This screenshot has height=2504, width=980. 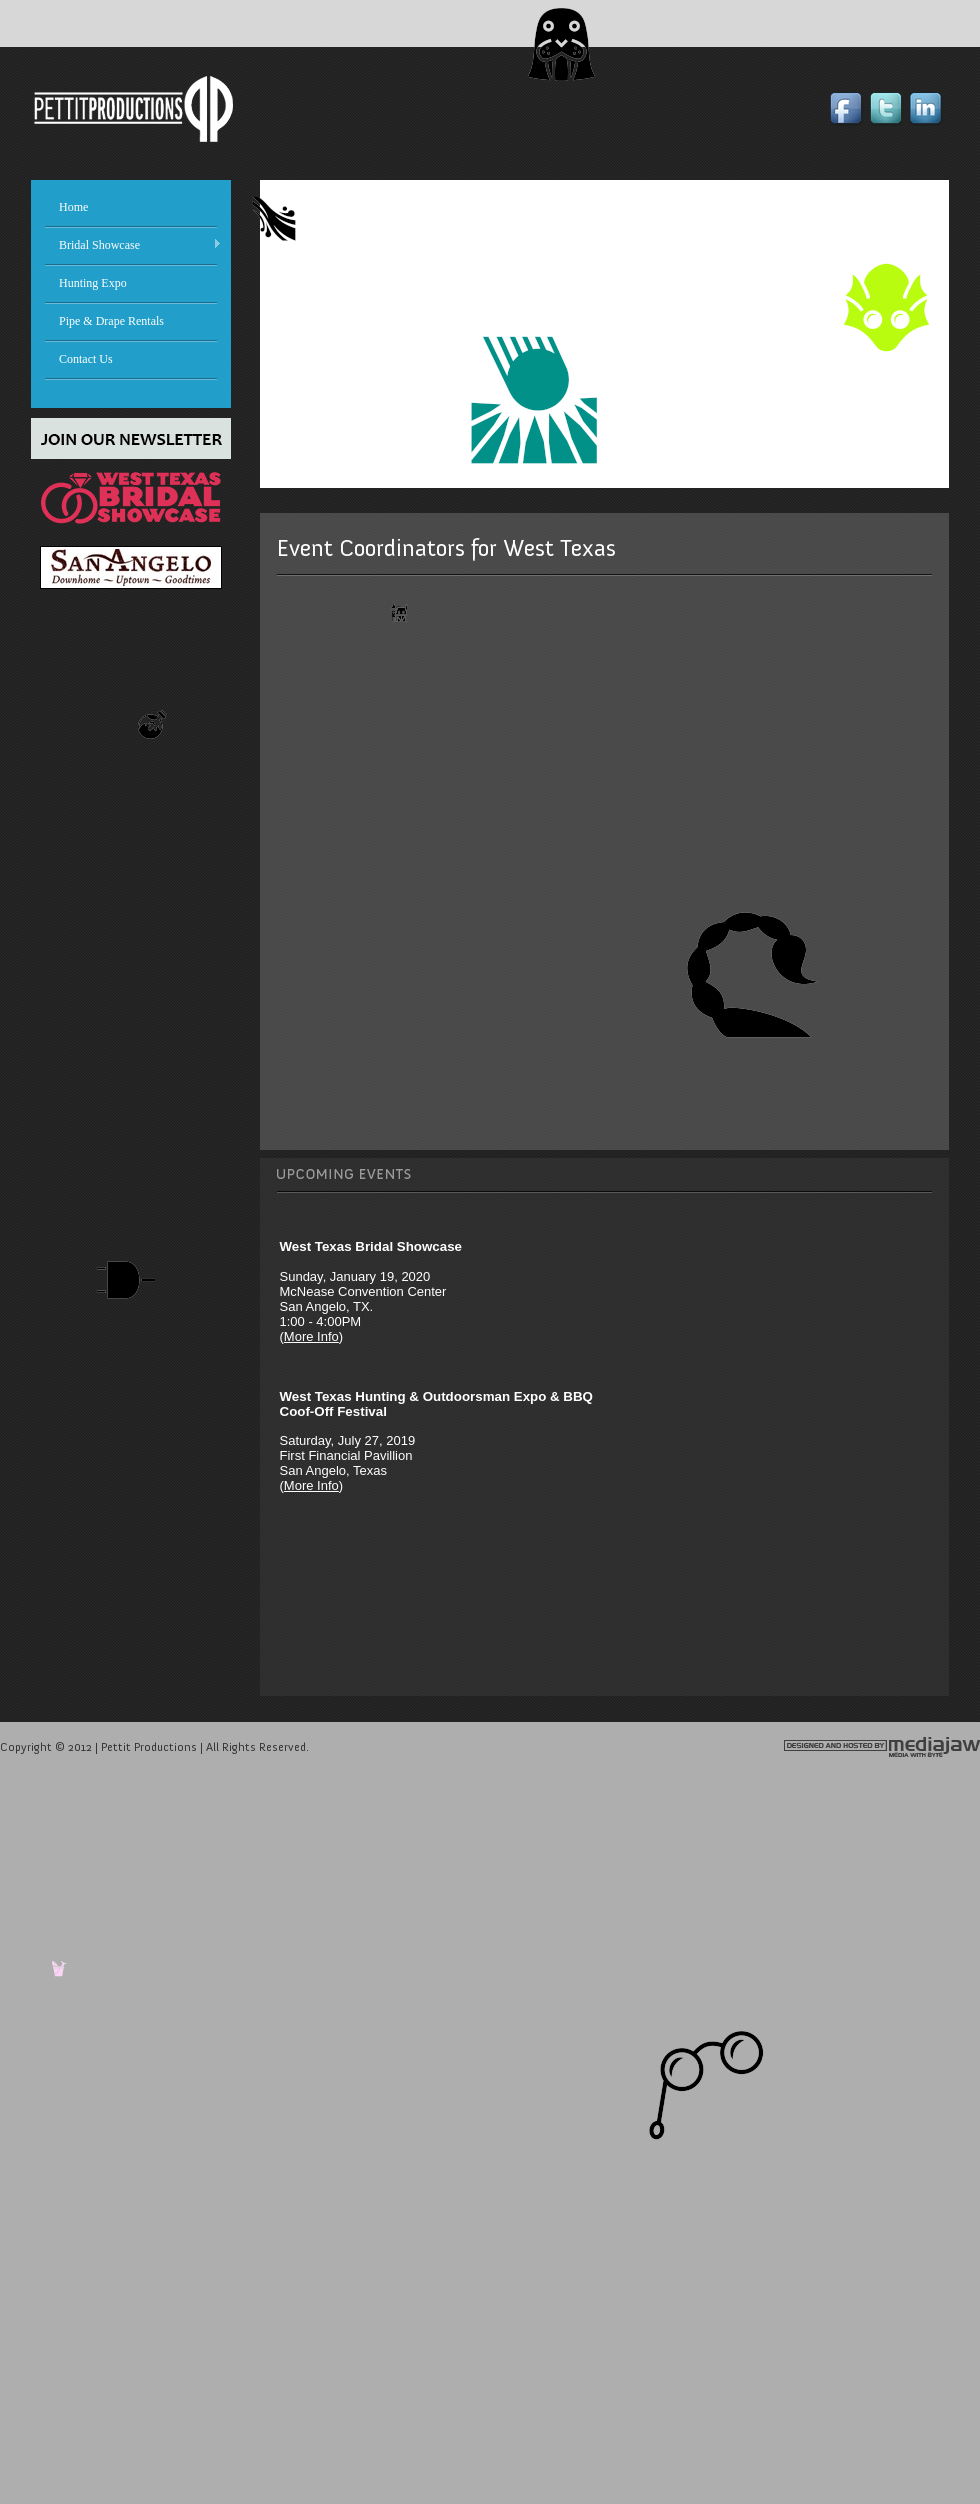 What do you see at coordinates (561, 44) in the screenshot?
I see `walrus character or avatar icon` at bounding box center [561, 44].